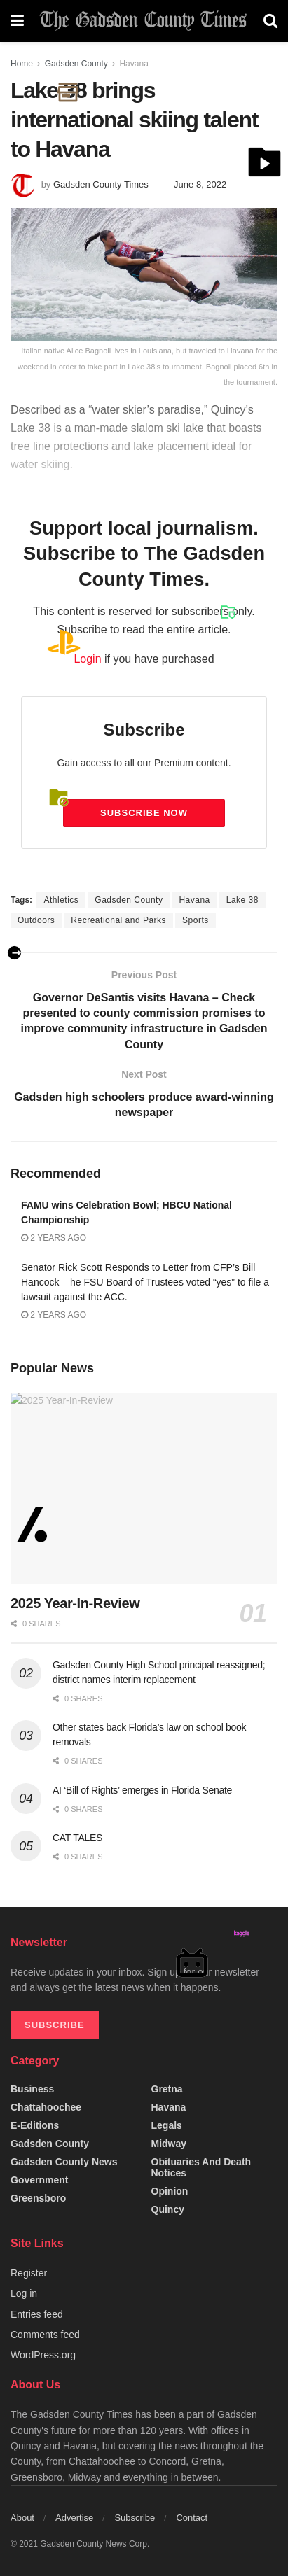 The height and width of the screenshot is (2576, 288). What do you see at coordinates (68, 92) in the screenshot?
I see `browse or open the store` at bounding box center [68, 92].